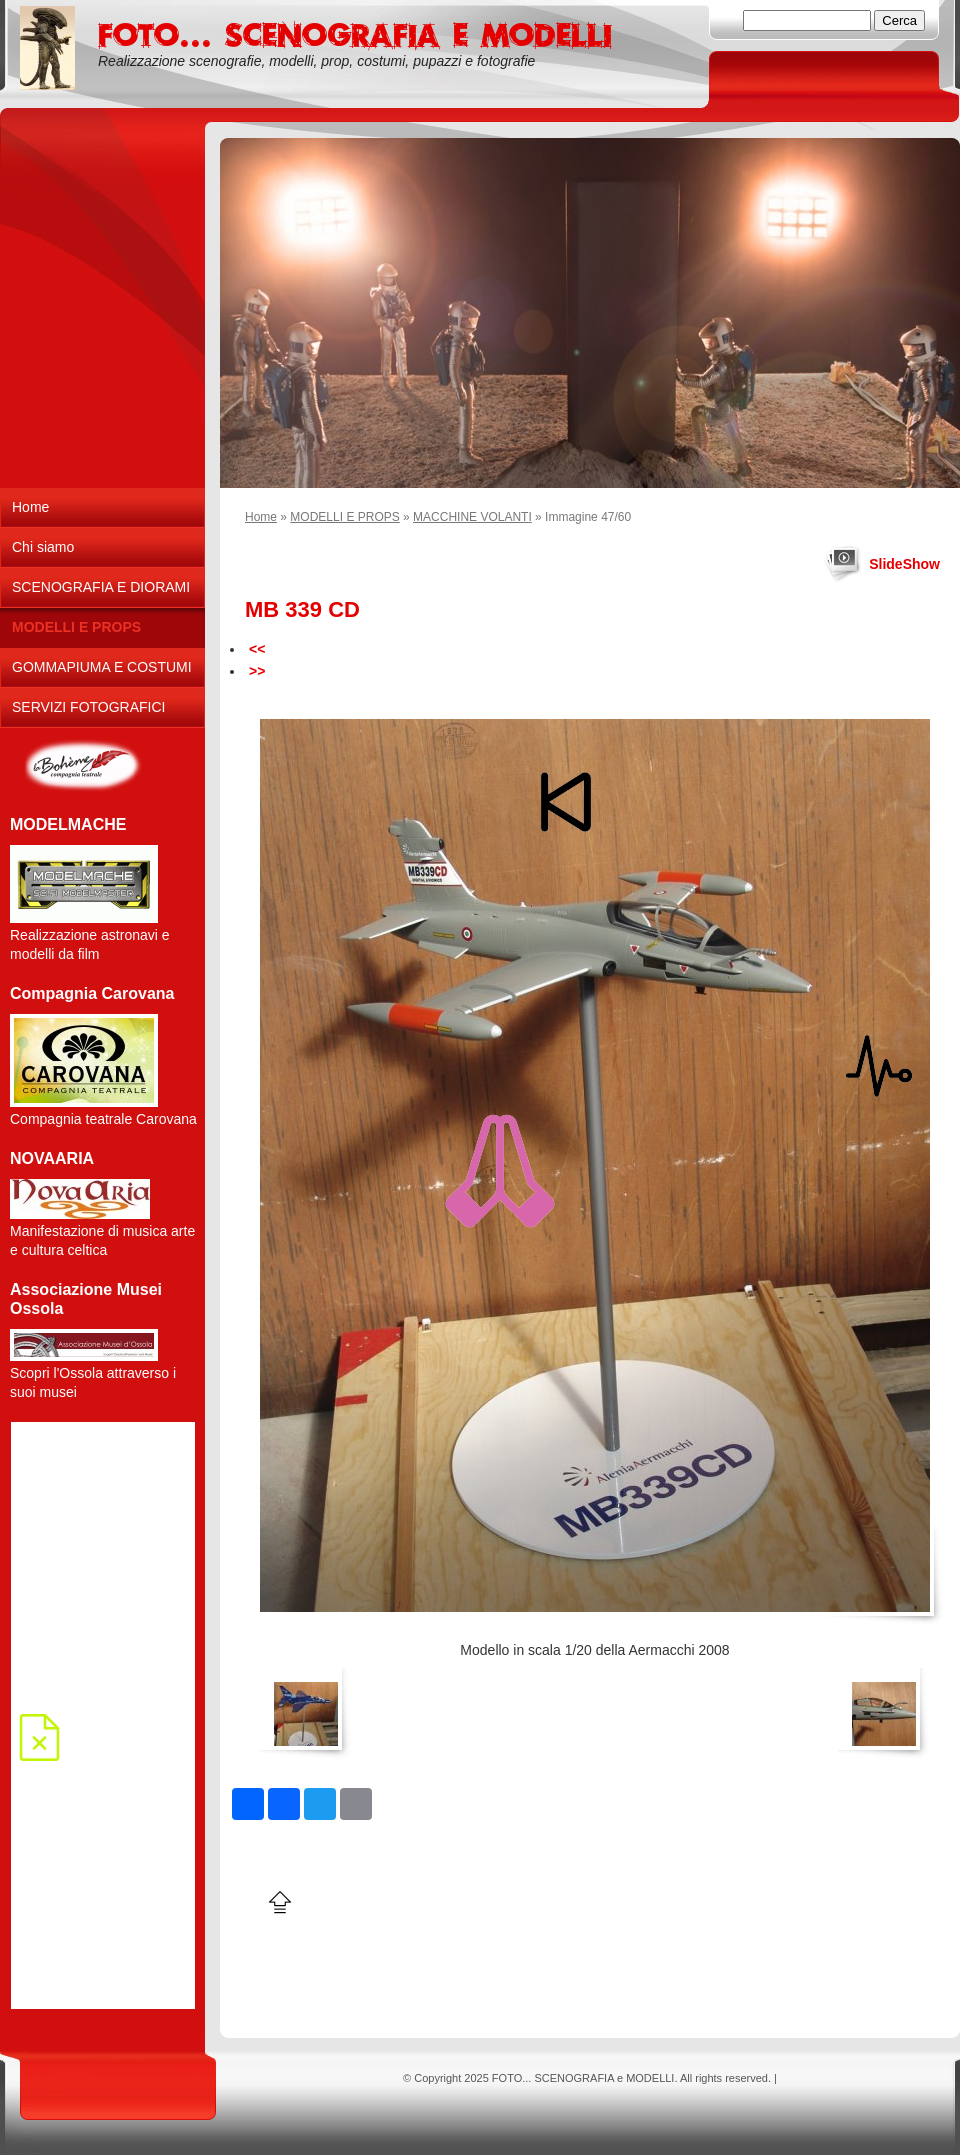 The height and width of the screenshot is (2155, 960). Describe the element at coordinates (39, 1737) in the screenshot. I see `delete or remove a file` at that location.